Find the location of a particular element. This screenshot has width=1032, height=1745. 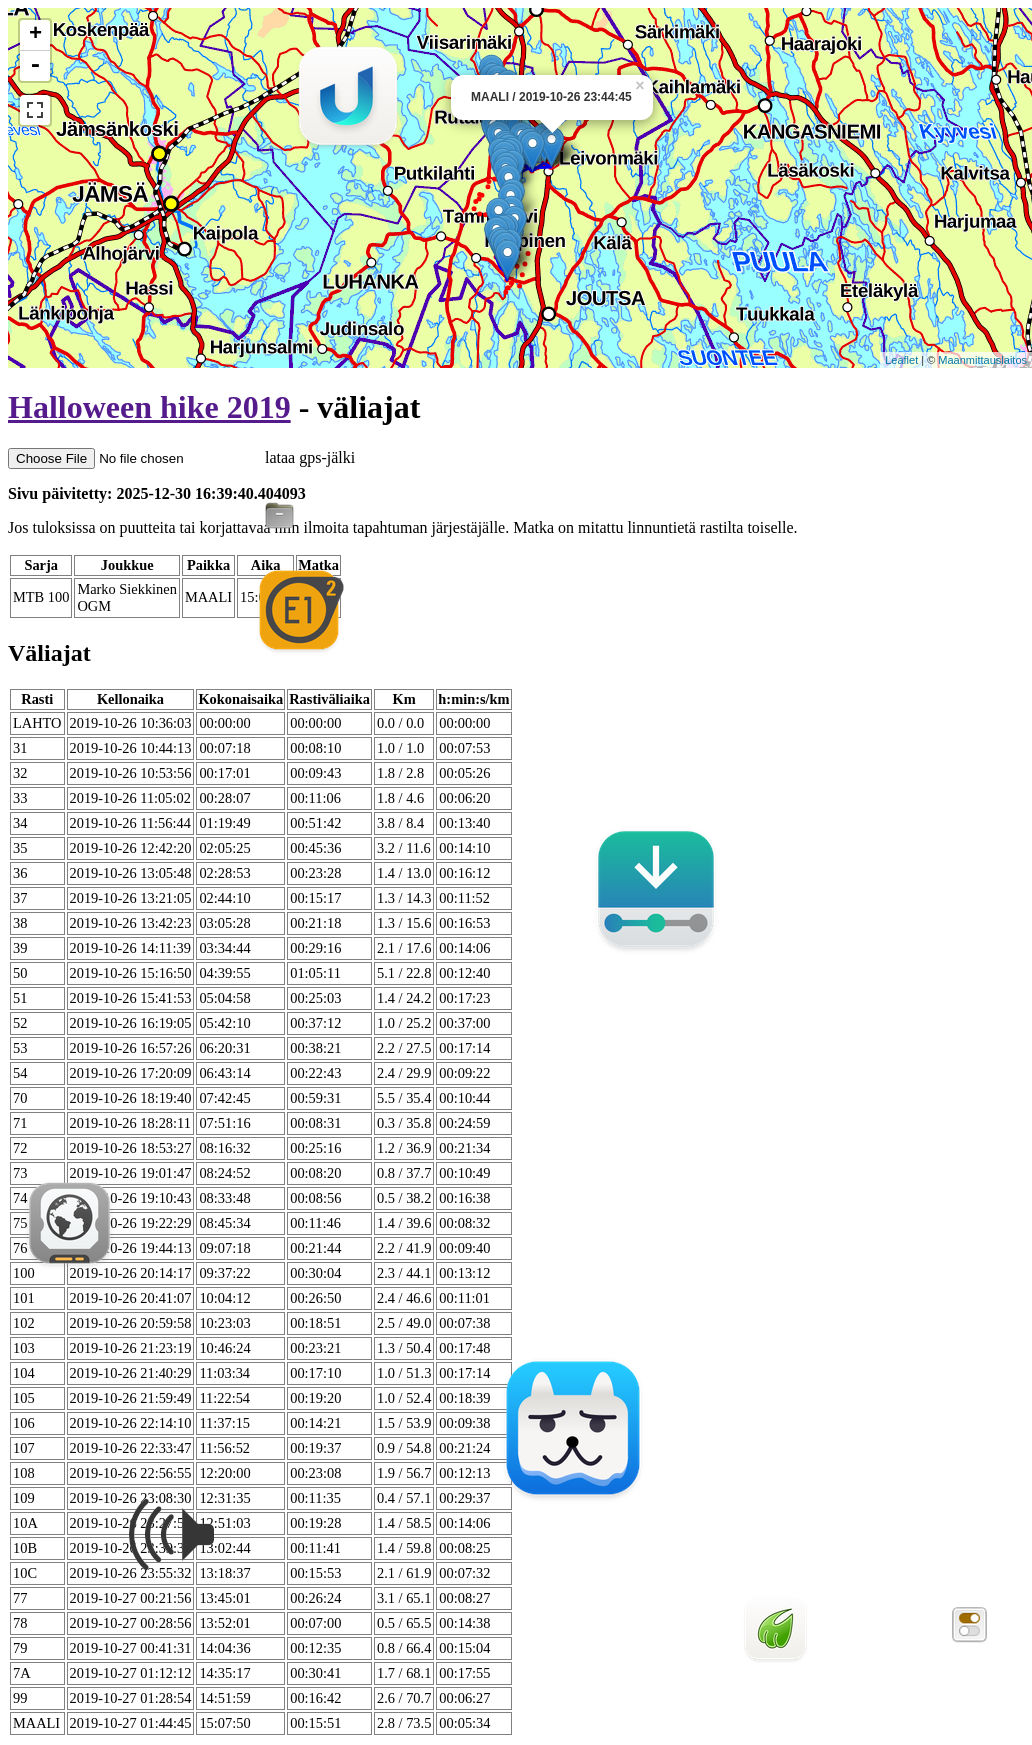

launch Half-Life 2: Episode One is located at coordinates (299, 610).